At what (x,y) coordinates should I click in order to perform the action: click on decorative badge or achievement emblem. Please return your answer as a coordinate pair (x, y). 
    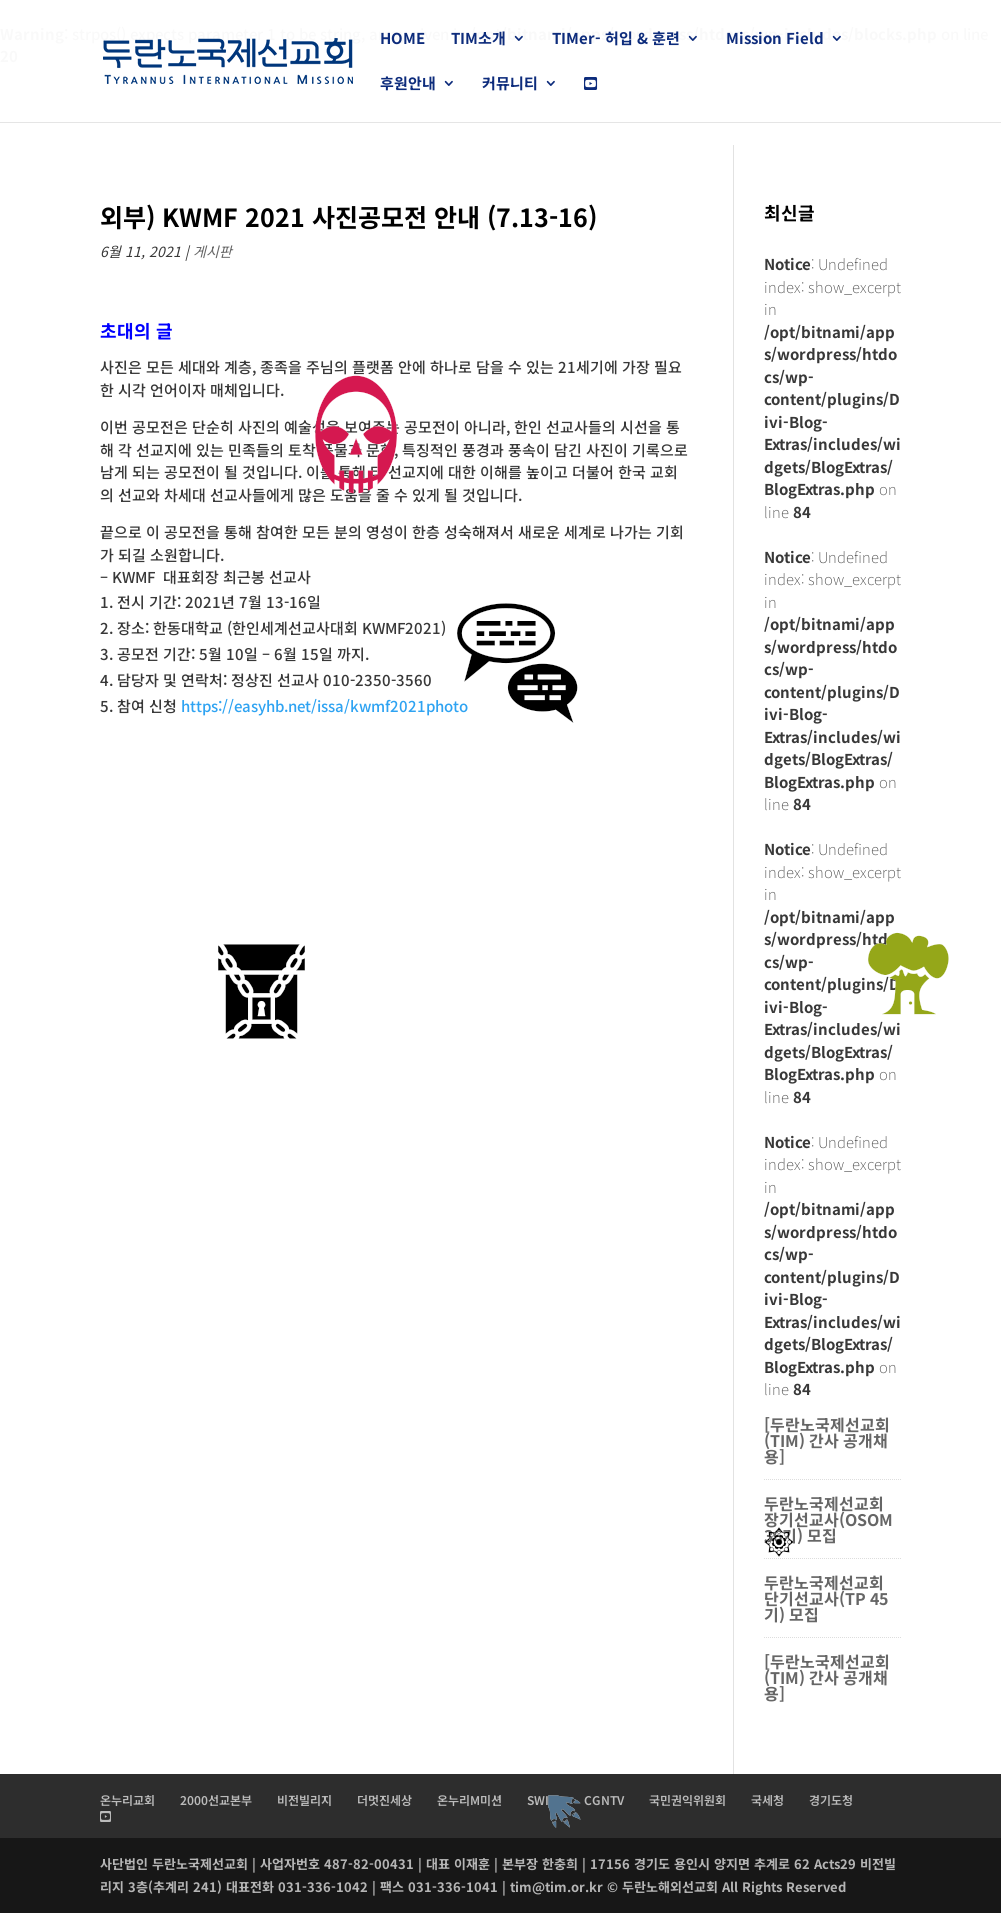
    Looking at the image, I should click on (779, 1542).